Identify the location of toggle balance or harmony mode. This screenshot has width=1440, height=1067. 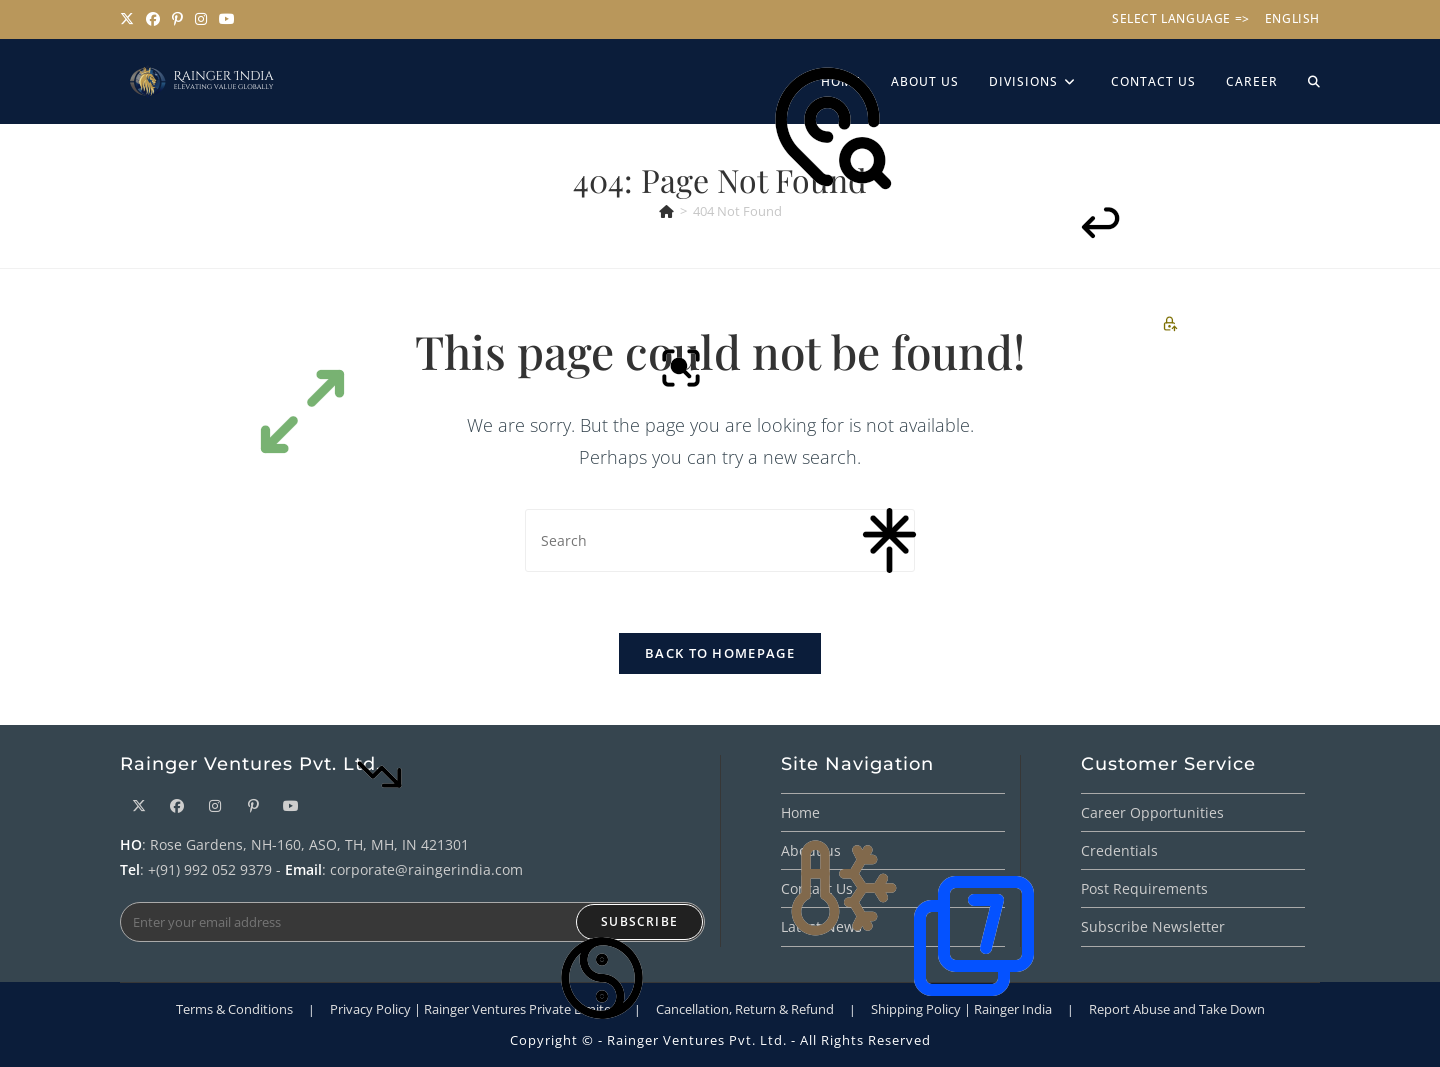
(602, 978).